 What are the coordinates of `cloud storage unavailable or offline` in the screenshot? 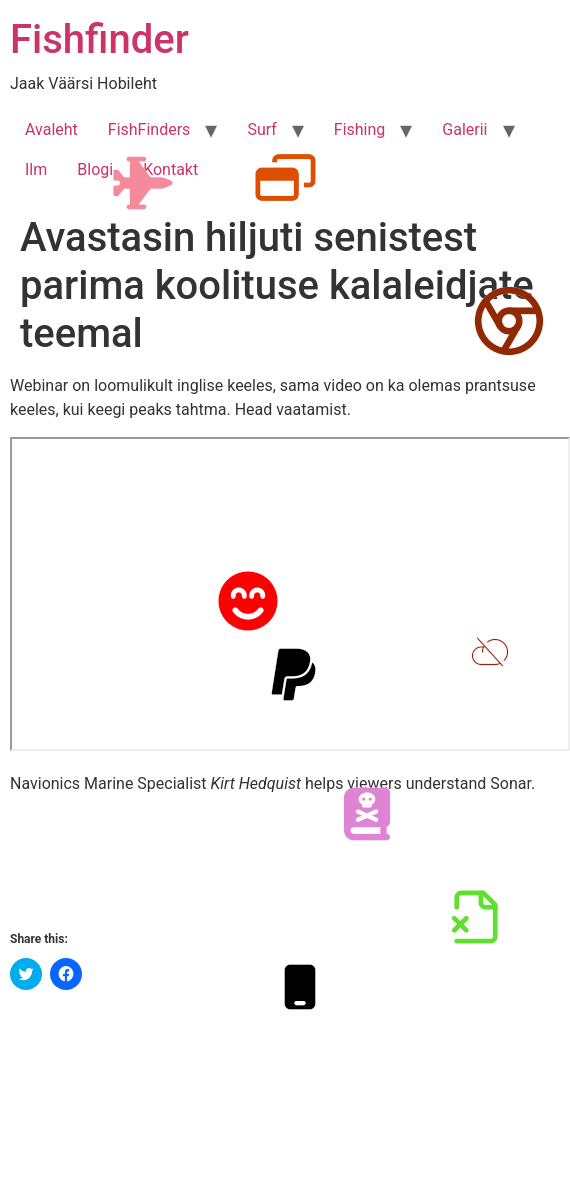 It's located at (490, 652).